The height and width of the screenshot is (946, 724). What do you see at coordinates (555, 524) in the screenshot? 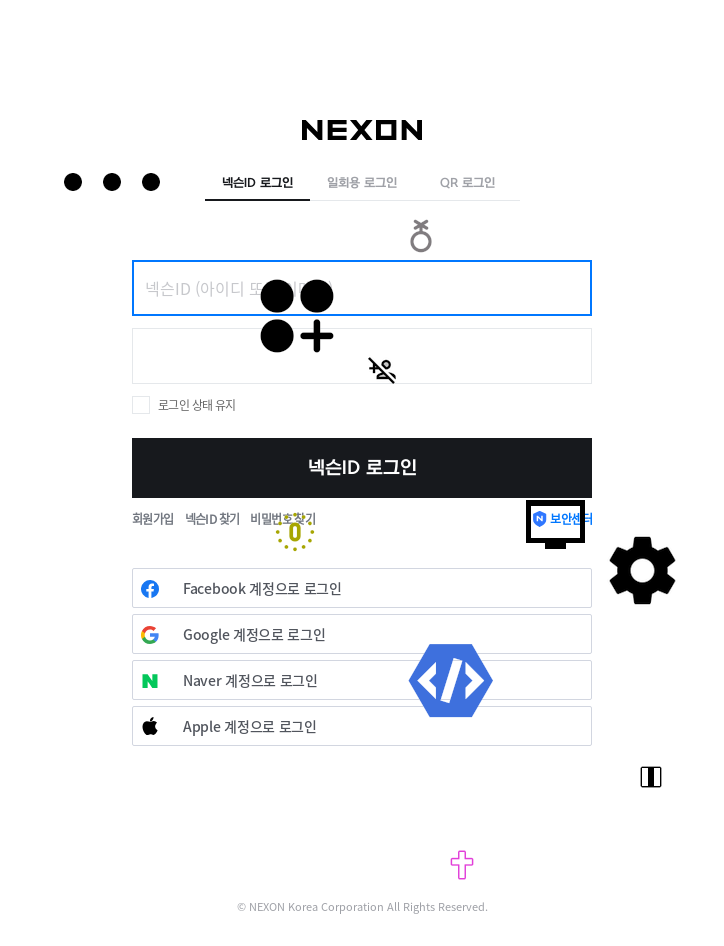
I see `access tv or display settings` at bounding box center [555, 524].